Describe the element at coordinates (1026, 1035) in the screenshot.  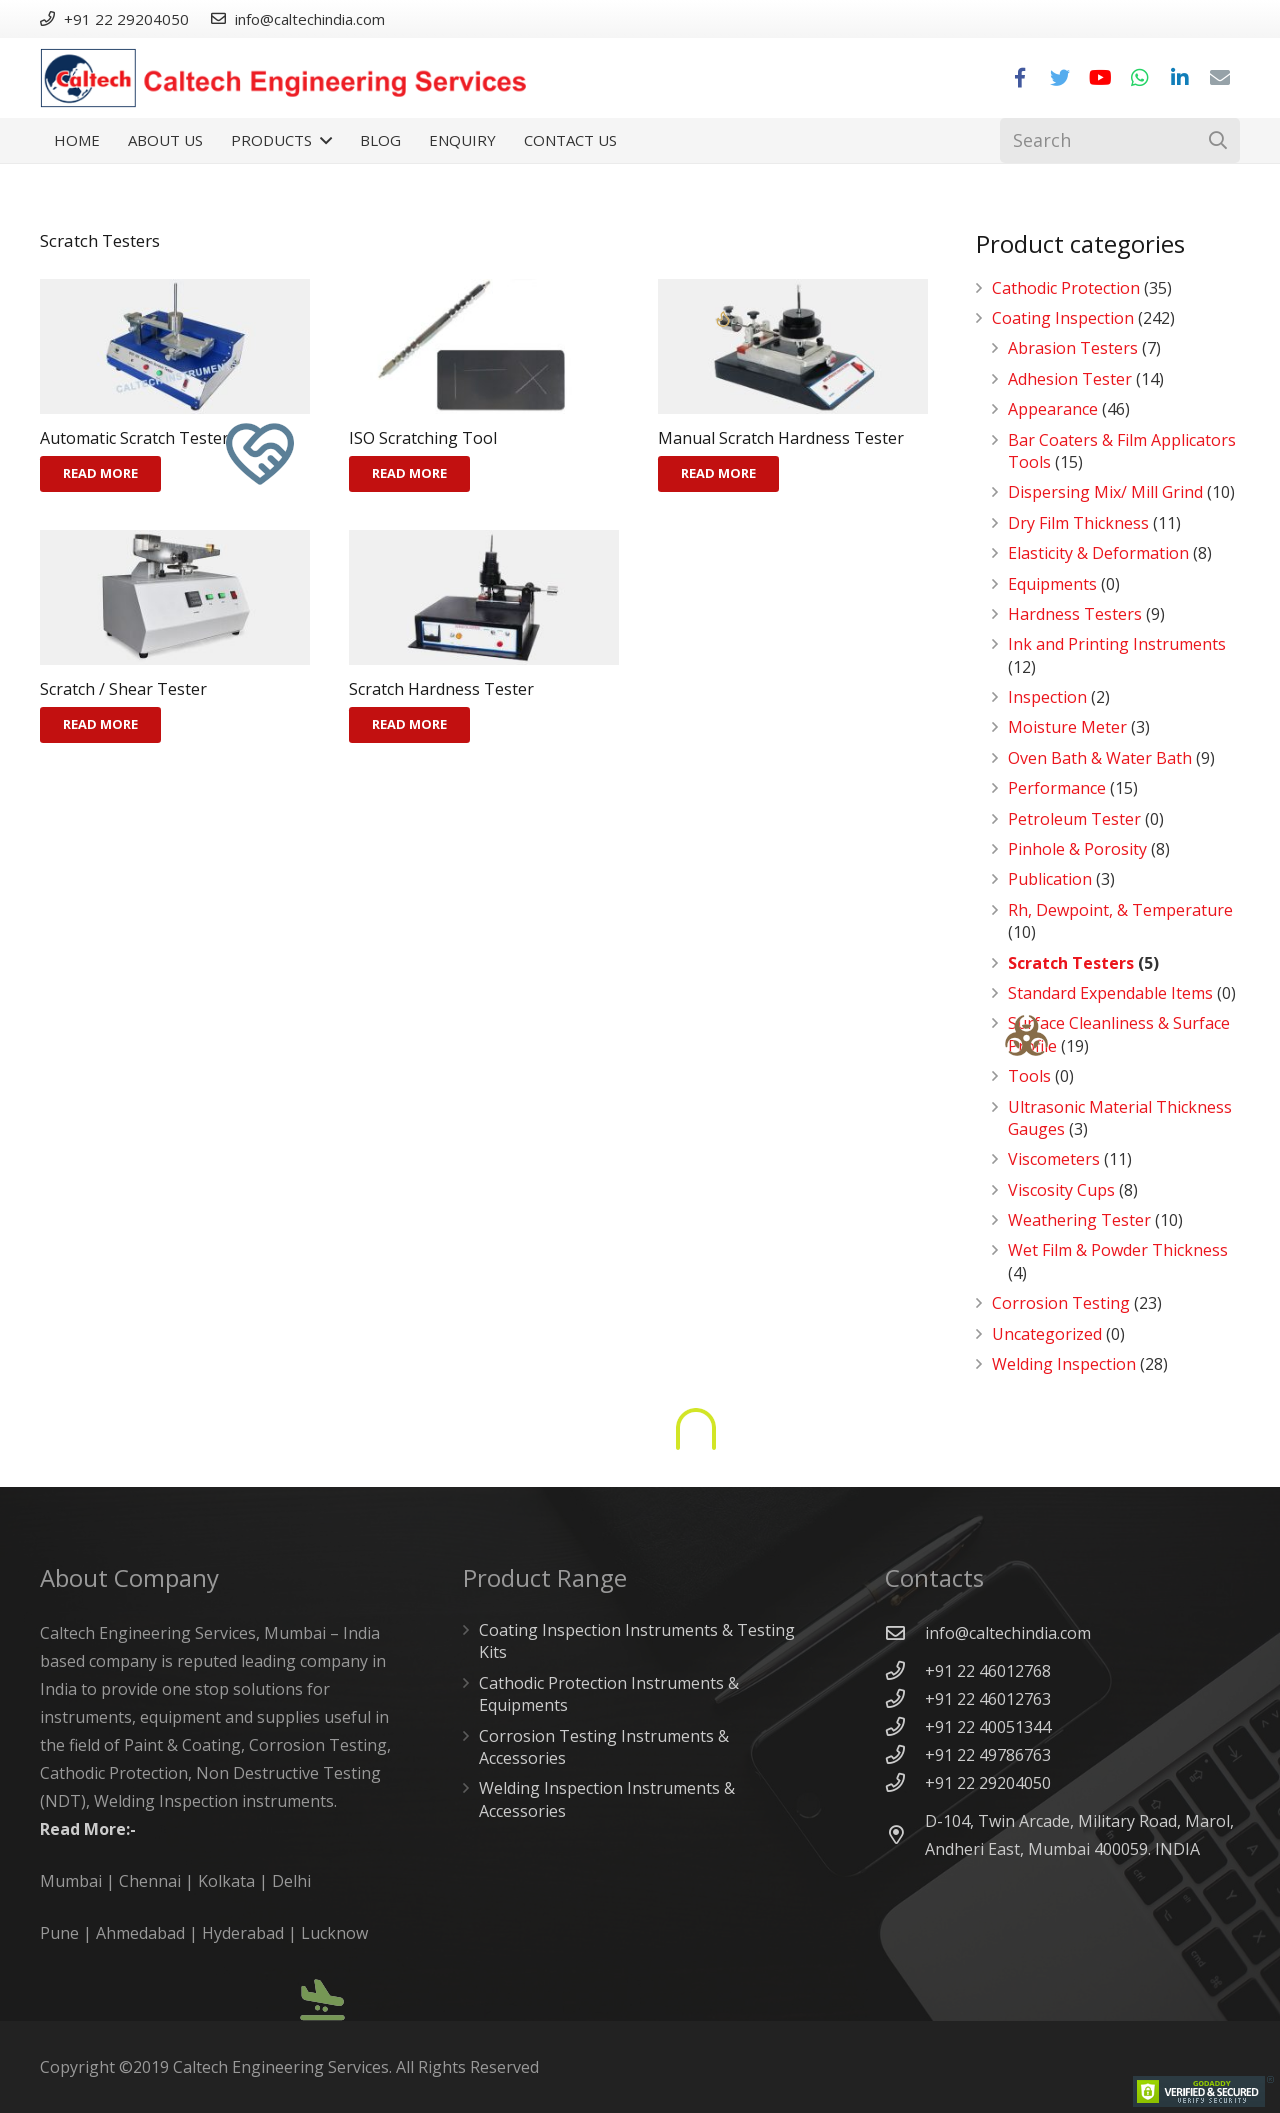
I see `indicates hazardous or dangerous content` at that location.